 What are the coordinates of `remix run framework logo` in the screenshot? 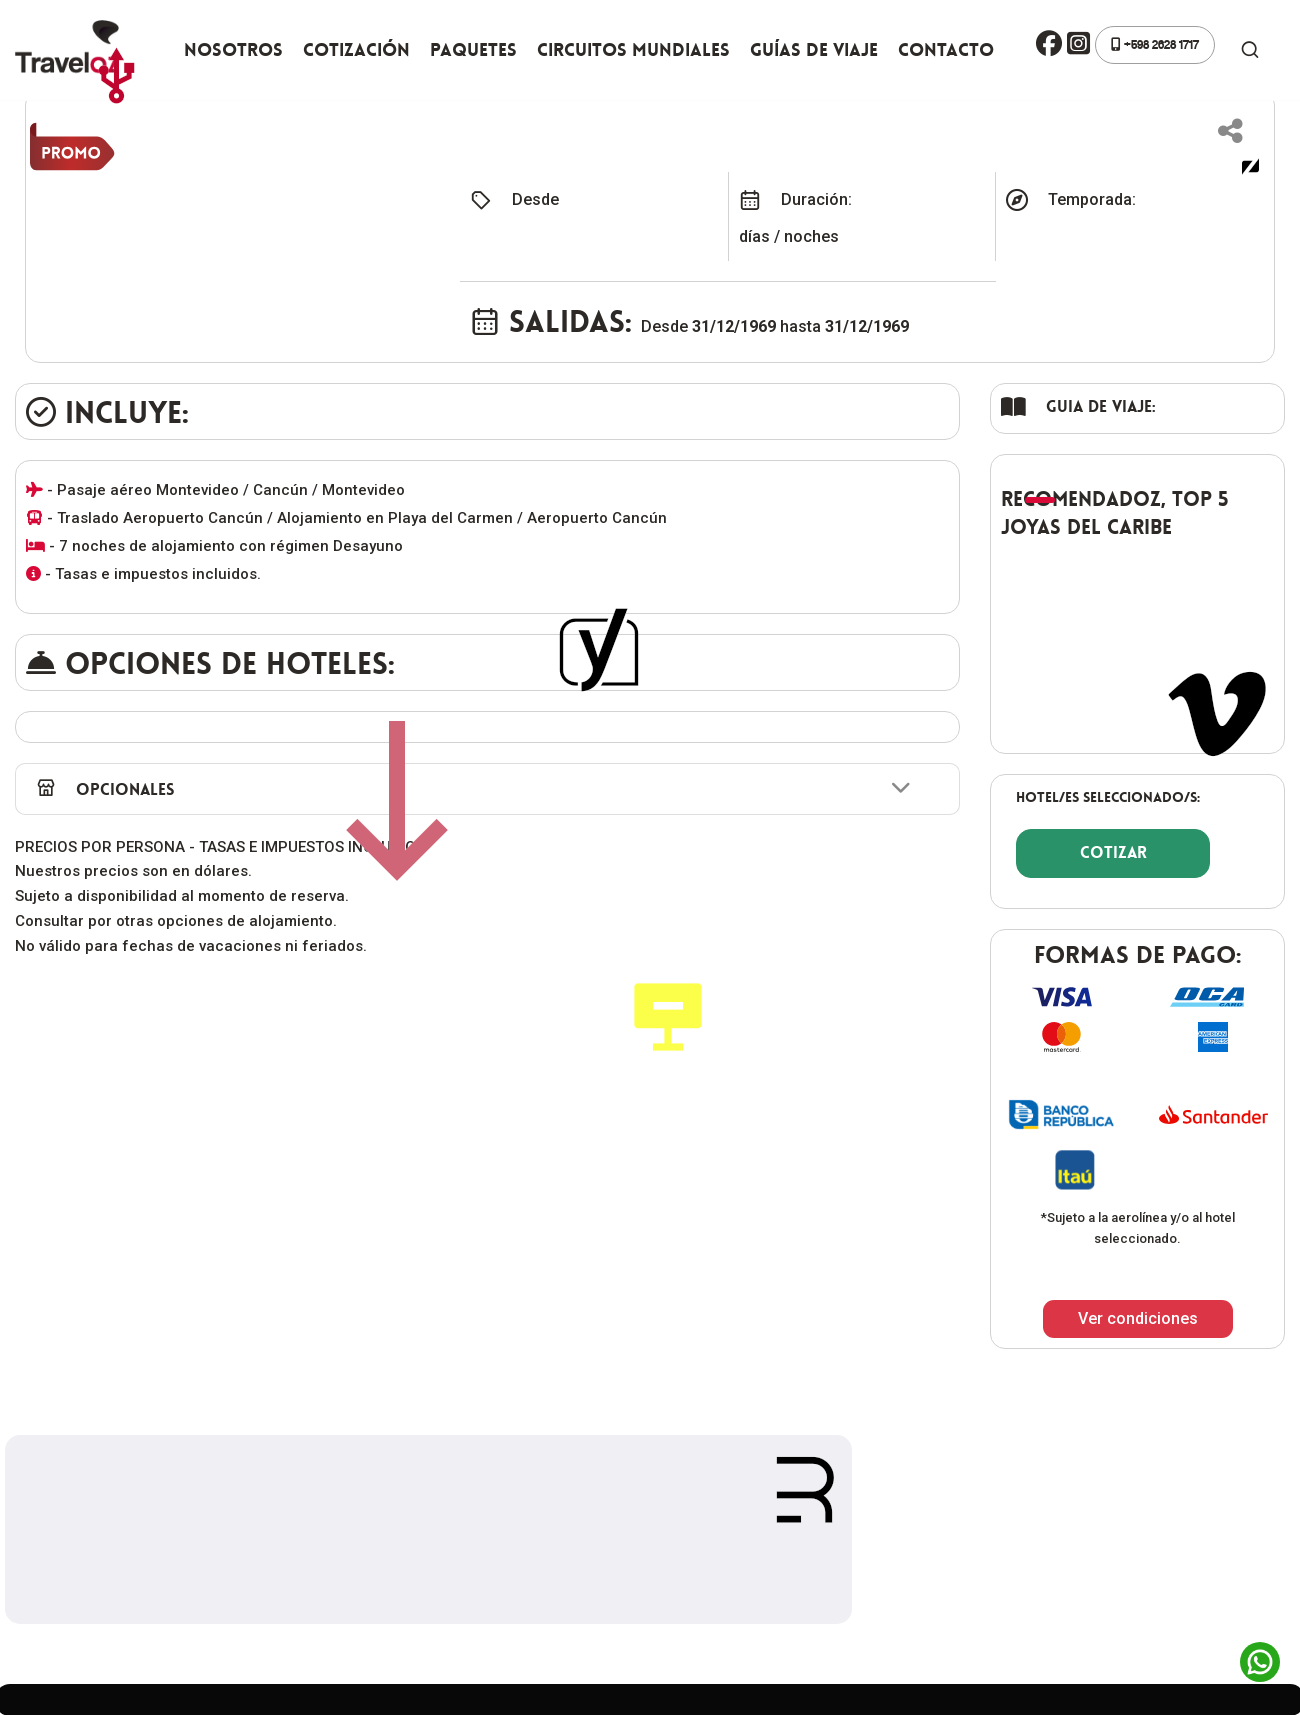 It's located at (804, 1491).